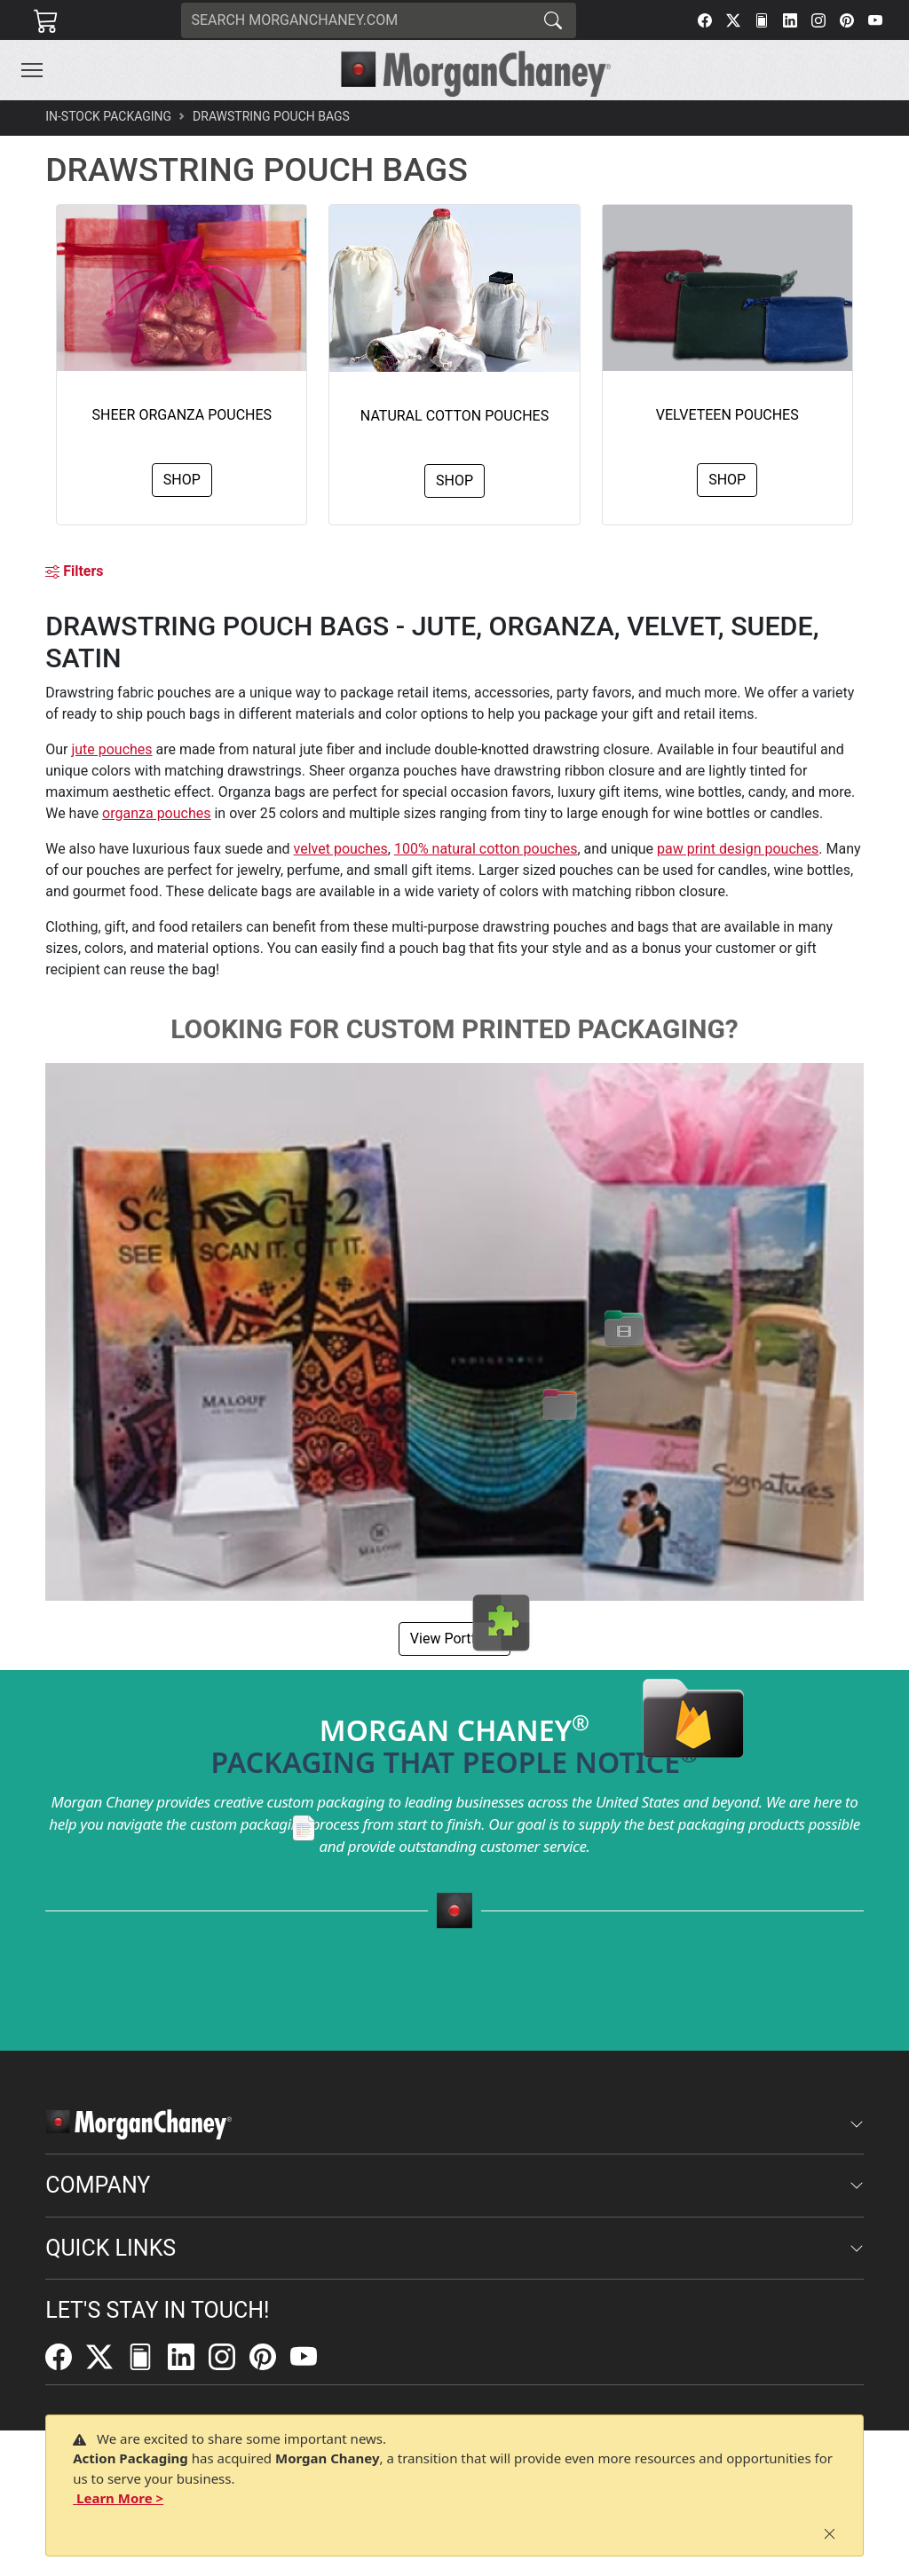 Image resolution: width=909 pixels, height=2576 pixels. I want to click on browse or manage system add-ons, so click(501, 1622).